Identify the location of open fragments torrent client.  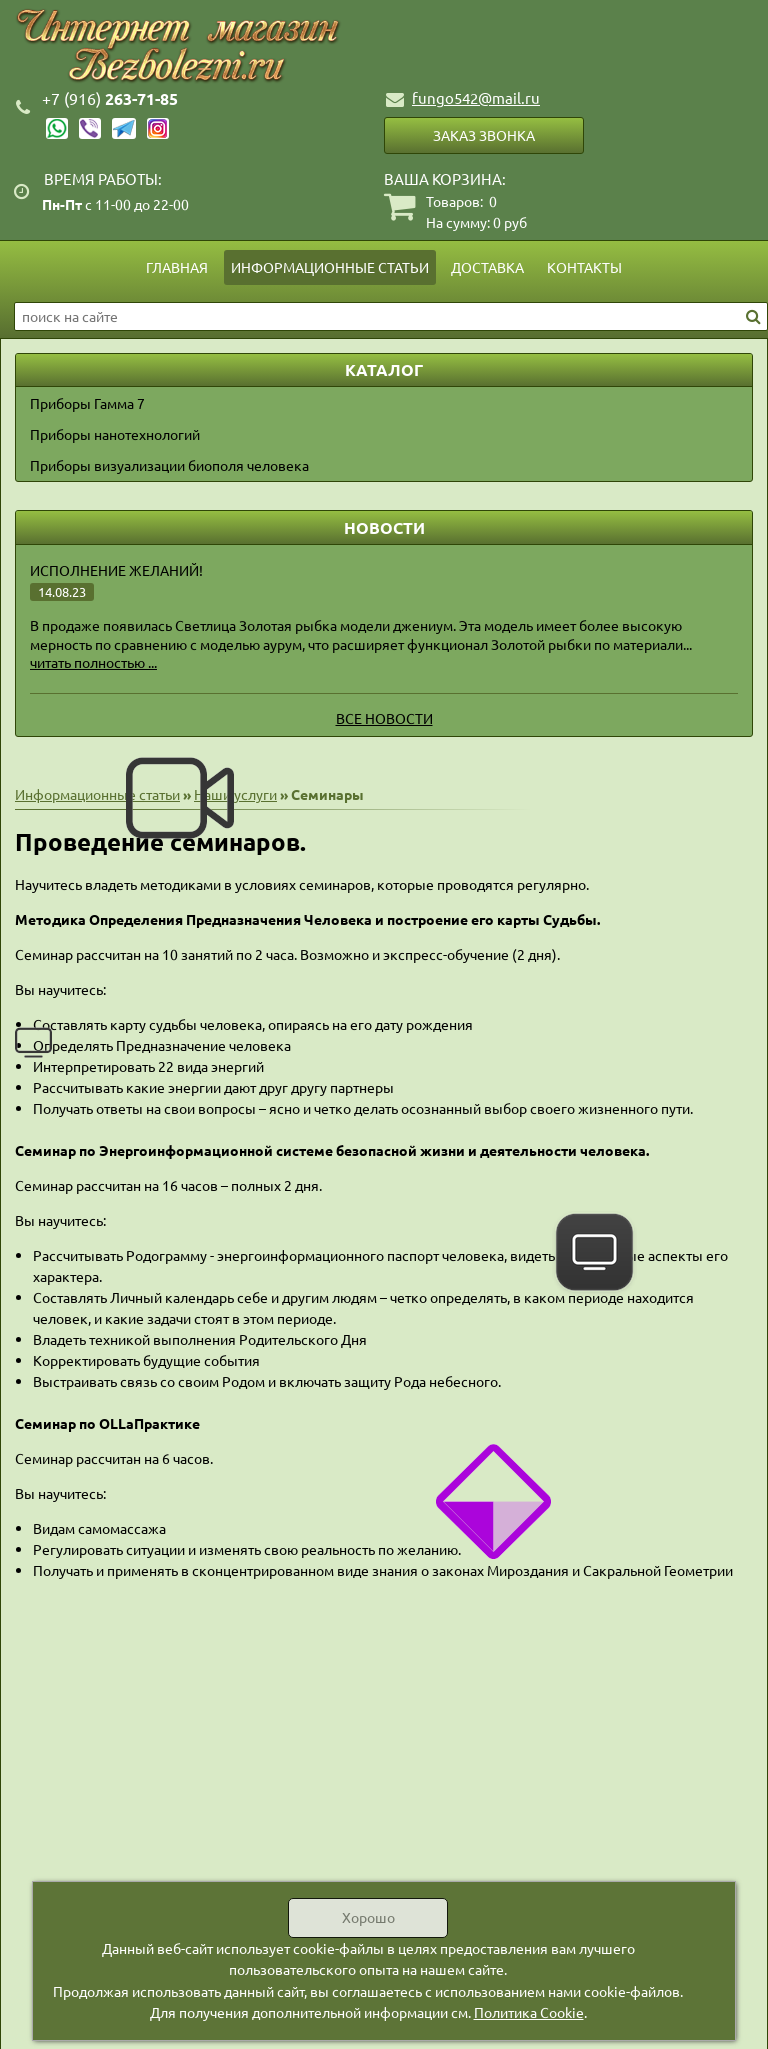
(493, 1501).